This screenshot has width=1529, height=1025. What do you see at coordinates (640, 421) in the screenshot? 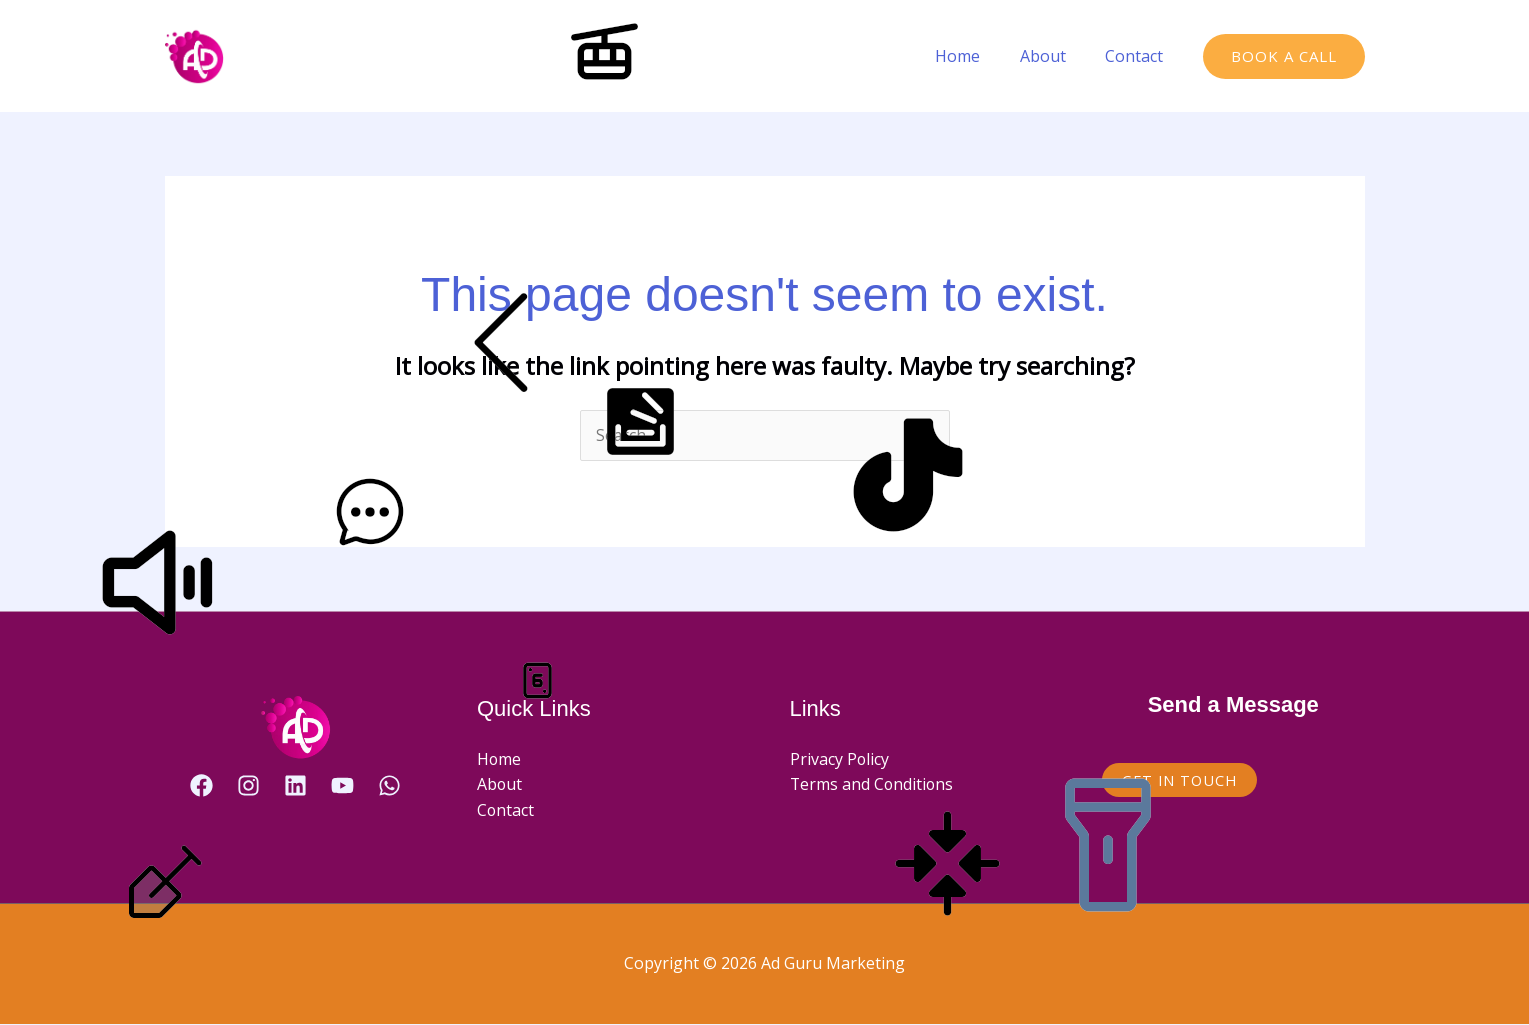
I see `visit stack overflow for developer help` at bounding box center [640, 421].